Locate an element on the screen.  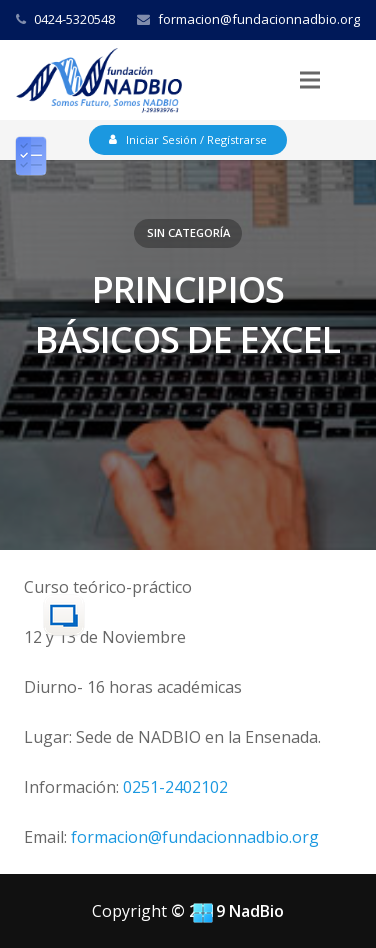
open remote desktop manager is located at coordinates (64, 615).